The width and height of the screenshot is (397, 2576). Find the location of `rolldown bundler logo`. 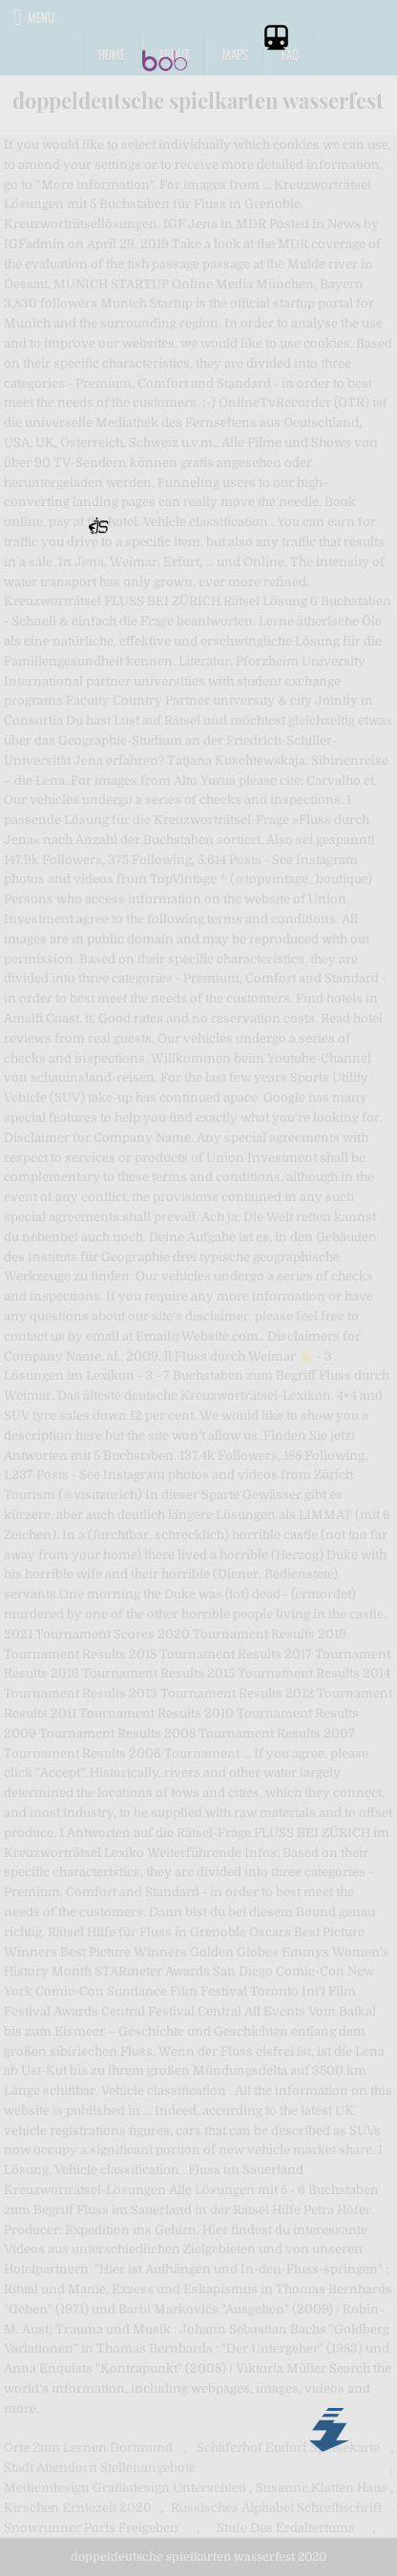

rolldown bundler logo is located at coordinates (329, 2430).